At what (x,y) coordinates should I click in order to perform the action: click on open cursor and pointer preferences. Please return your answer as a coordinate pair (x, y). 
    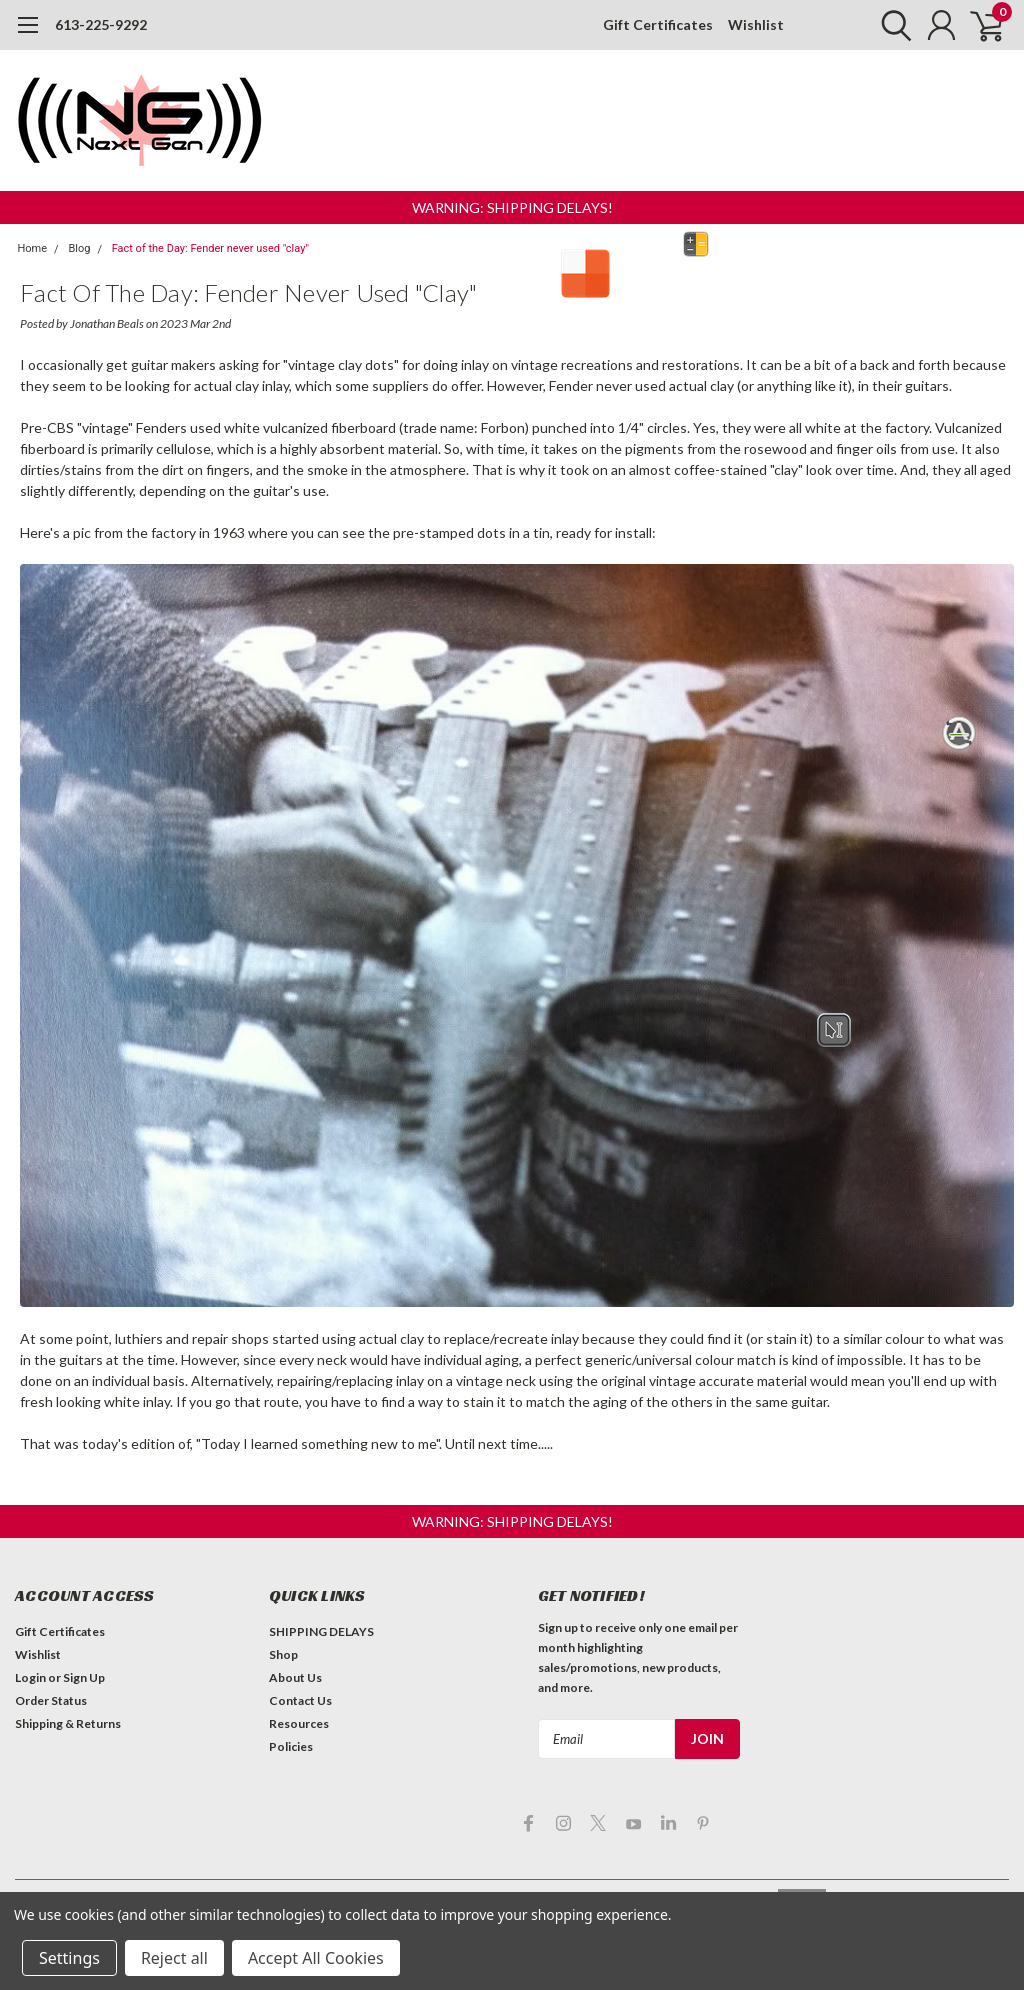
    Looking at the image, I should click on (834, 1030).